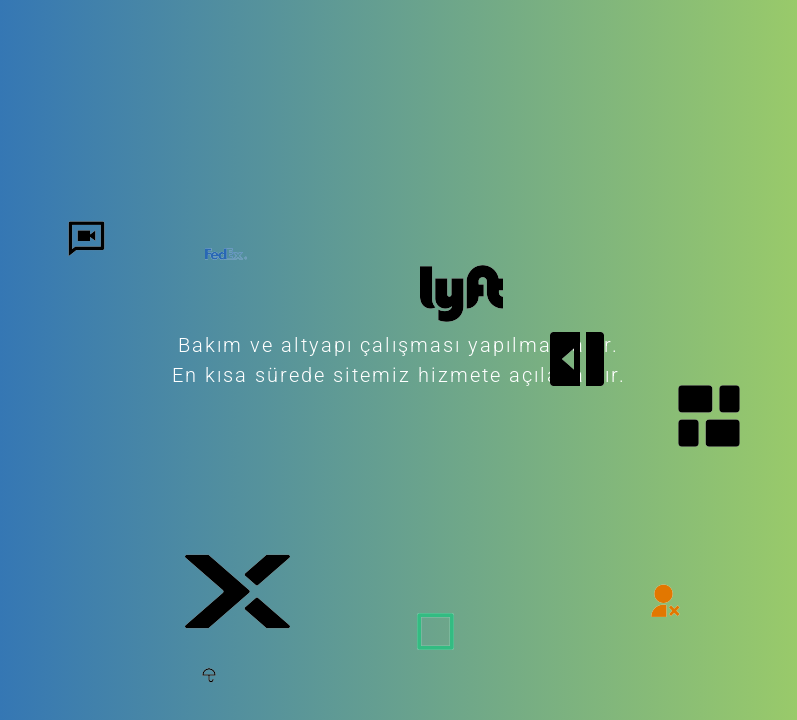 The image size is (797, 720). What do you see at coordinates (209, 675) in the screenshot?
I see `view weather forecast or rain conditions` at bounding box center [209, 675].